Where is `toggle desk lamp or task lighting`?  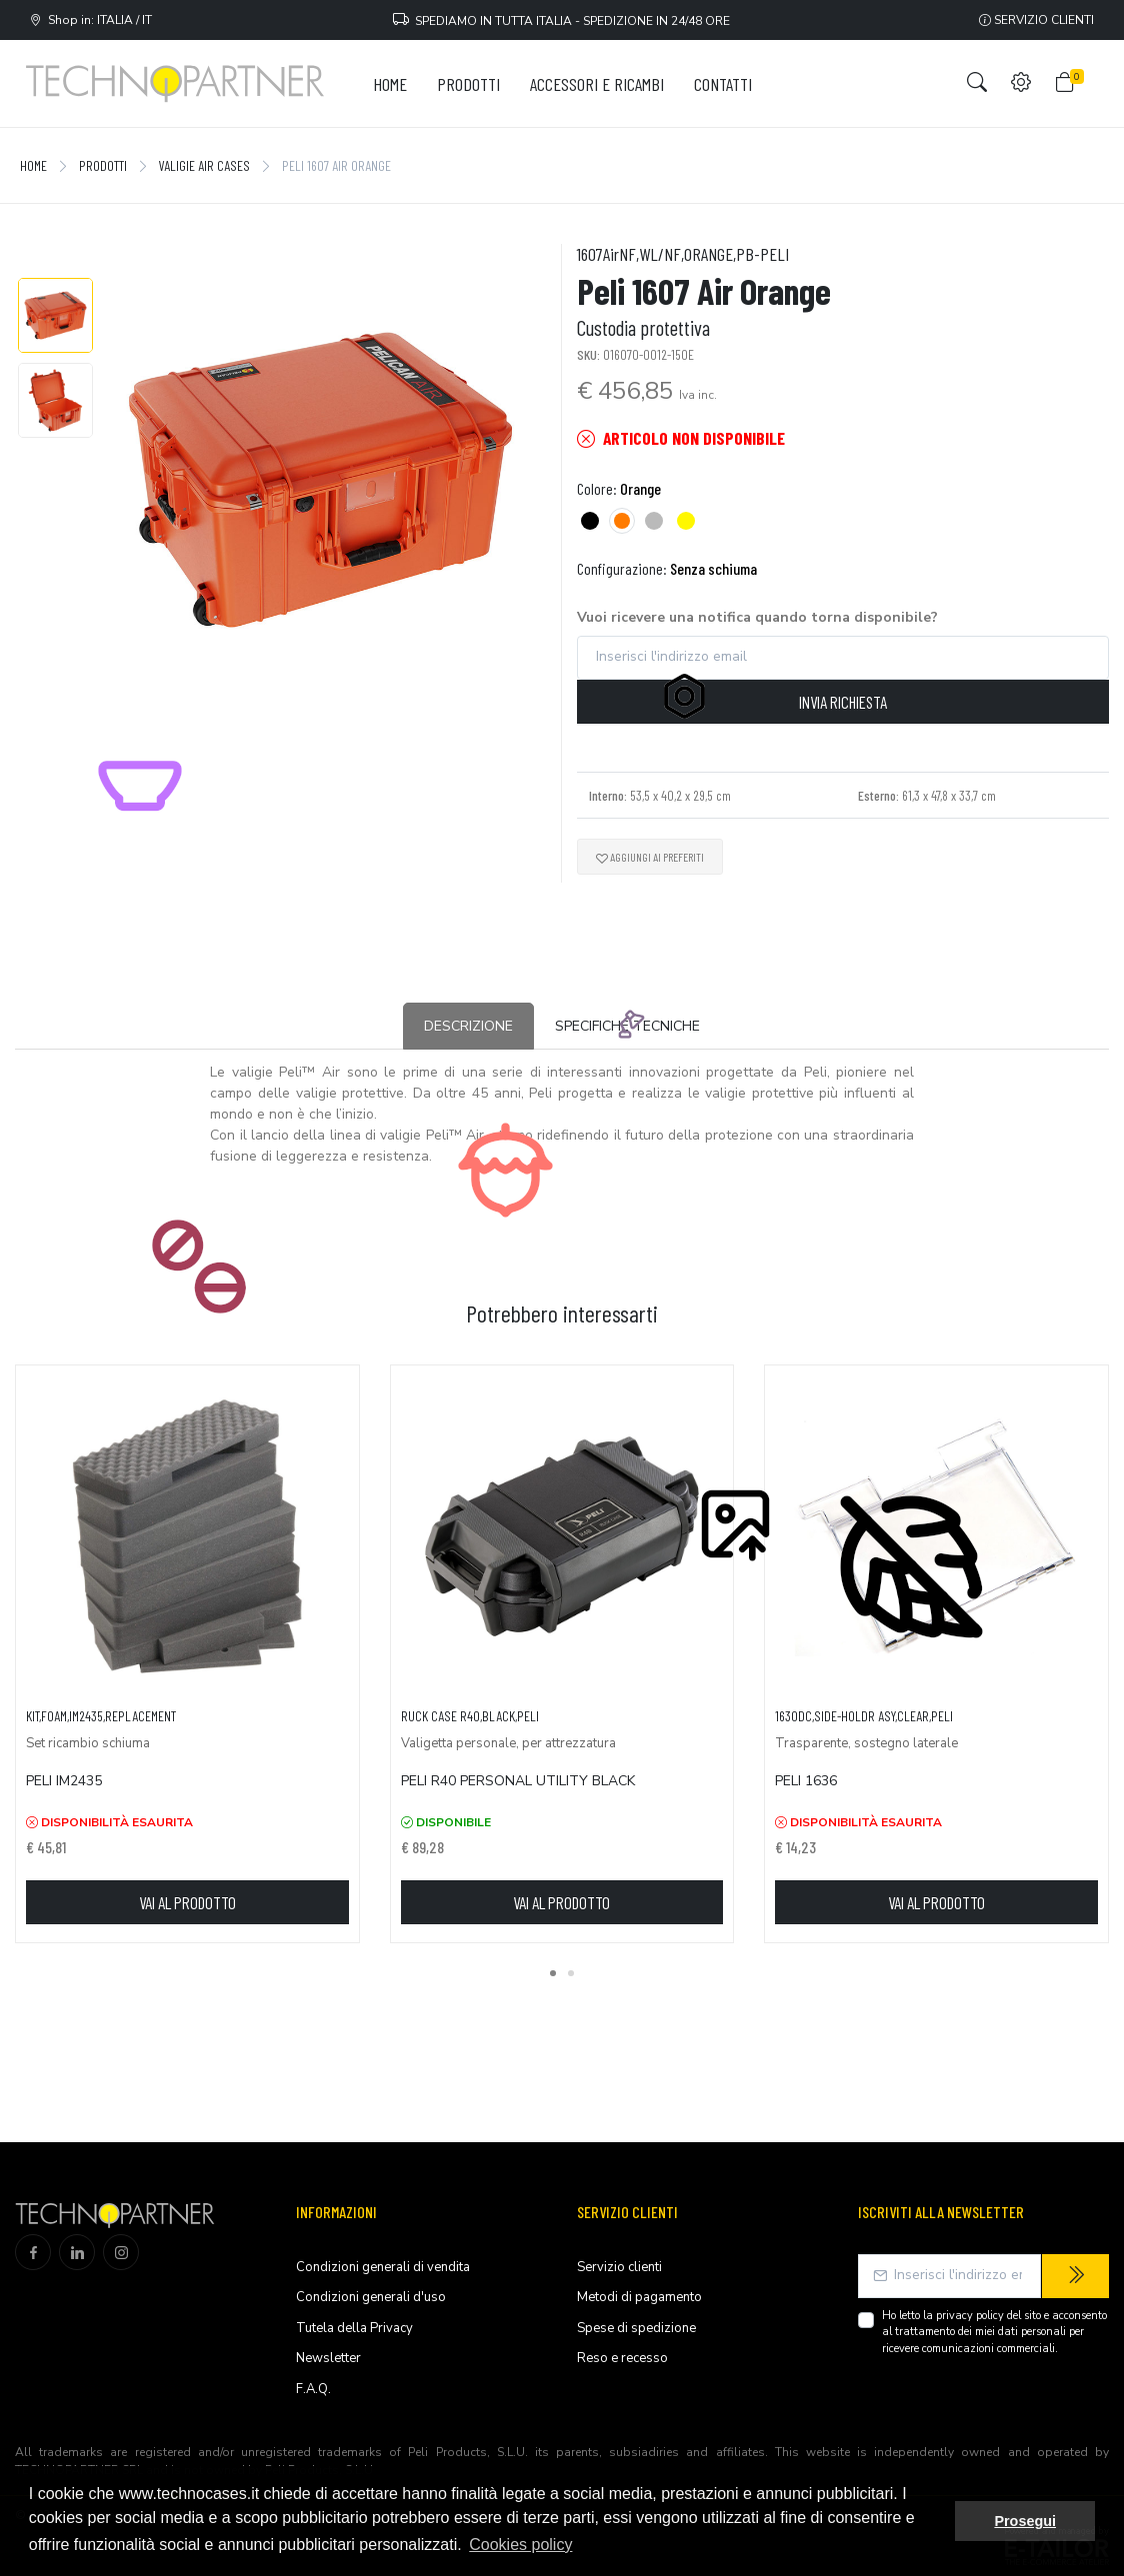
toggle desk lamp or task lighting is located at coordinates (631, 1024).